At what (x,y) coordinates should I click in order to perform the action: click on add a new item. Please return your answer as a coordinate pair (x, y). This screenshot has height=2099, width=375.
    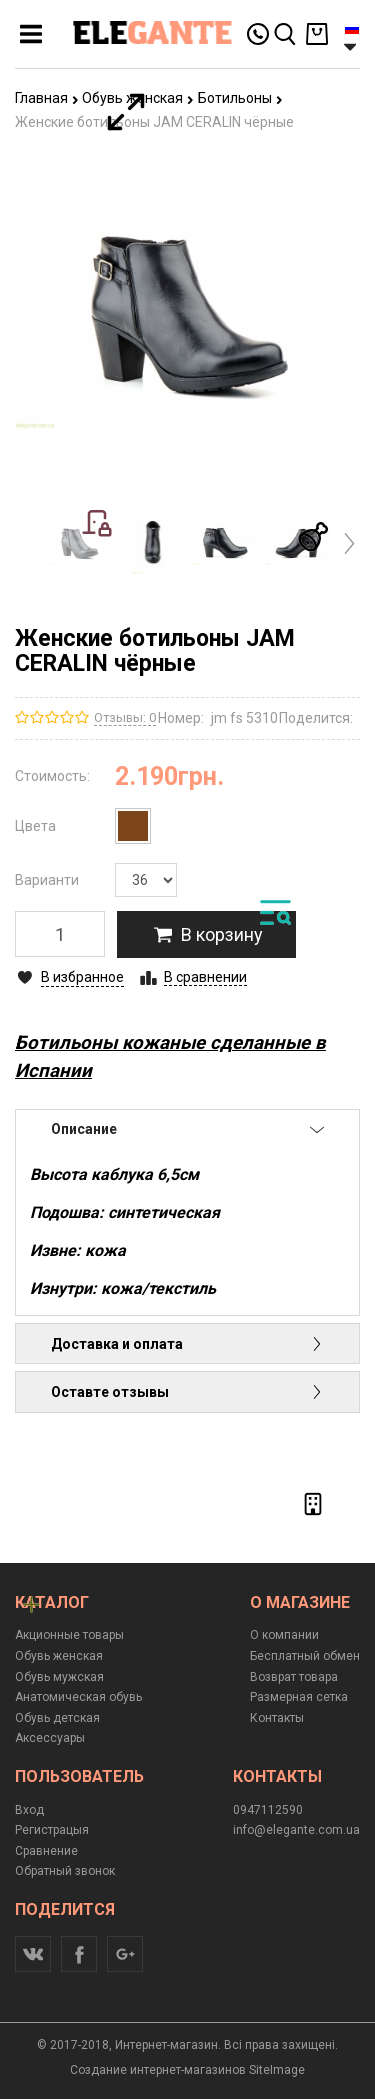
    Looking at the image, I should click on (31, 1604).